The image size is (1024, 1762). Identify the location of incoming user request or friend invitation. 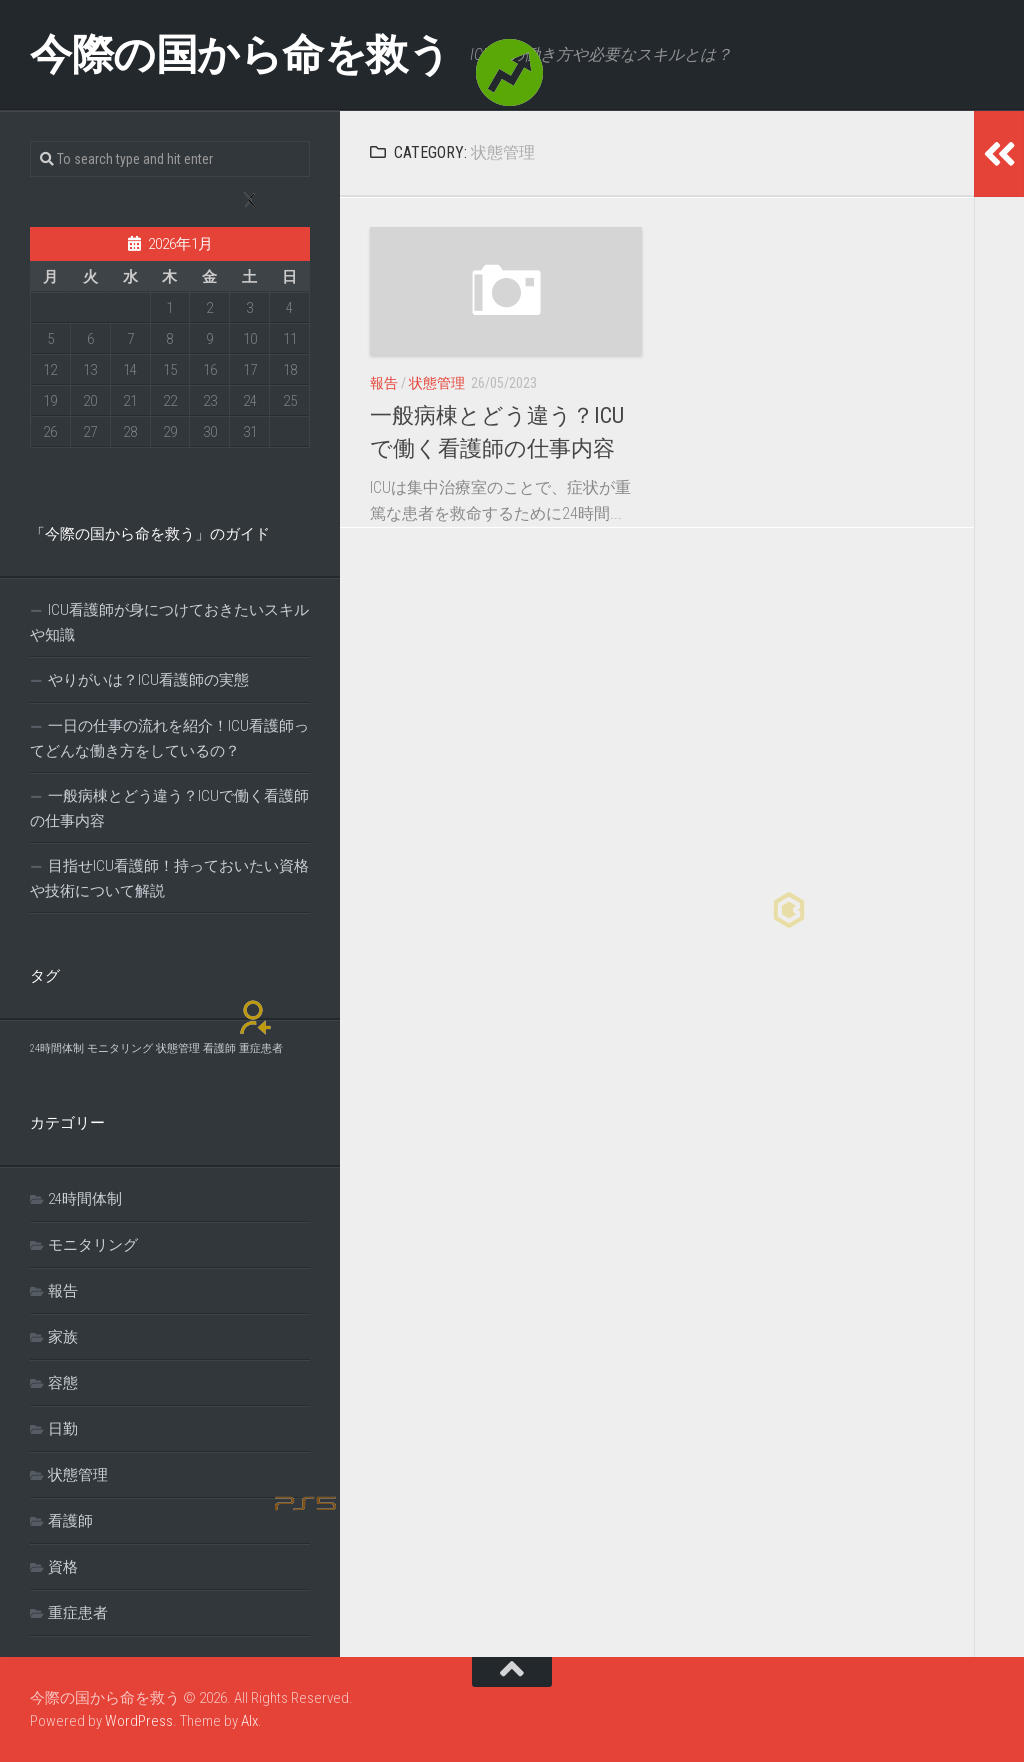
(253, 1018).